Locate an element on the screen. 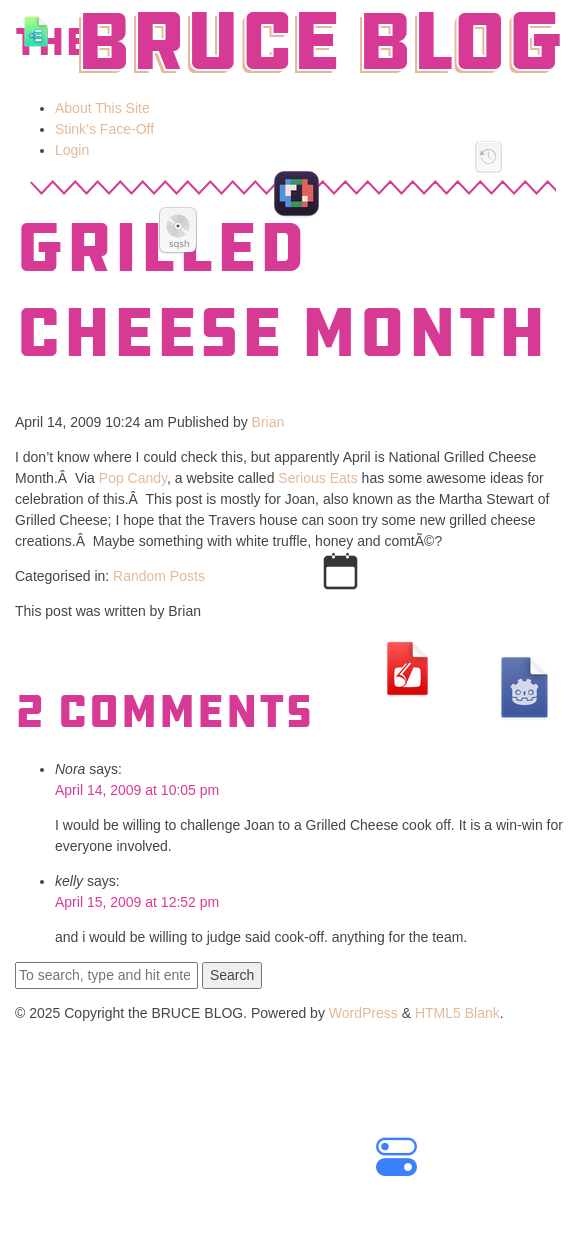 The height and width of the screenshot is (1249, 585). open pixelorama pixel art editor is located at coordinates (296, 193).